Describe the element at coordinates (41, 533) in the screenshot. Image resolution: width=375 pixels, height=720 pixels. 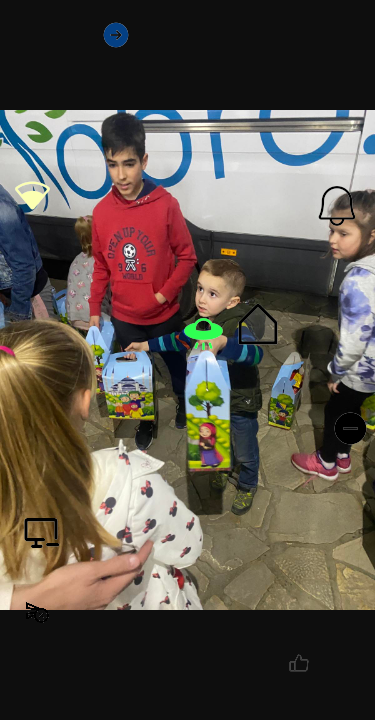
I see `remove a desktop device from your account` at that location.